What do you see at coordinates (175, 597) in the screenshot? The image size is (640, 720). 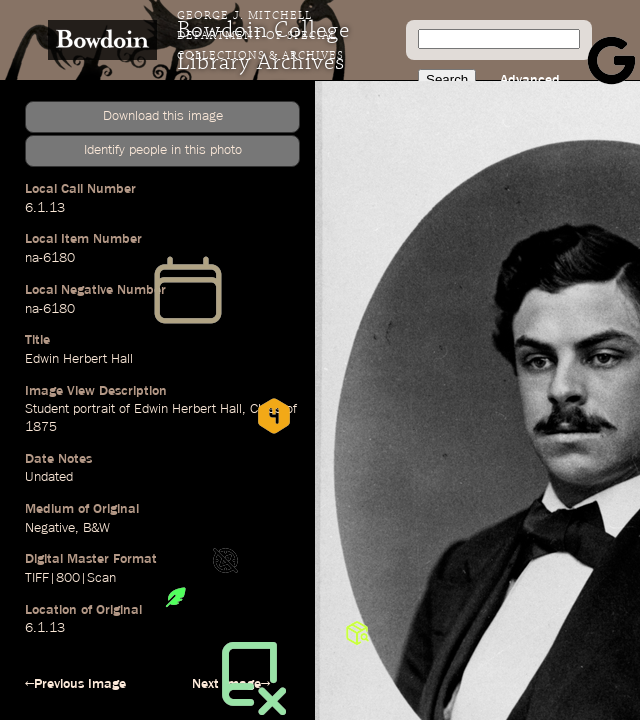 I see `compose a new message or note` at bounding box center [175, 597].